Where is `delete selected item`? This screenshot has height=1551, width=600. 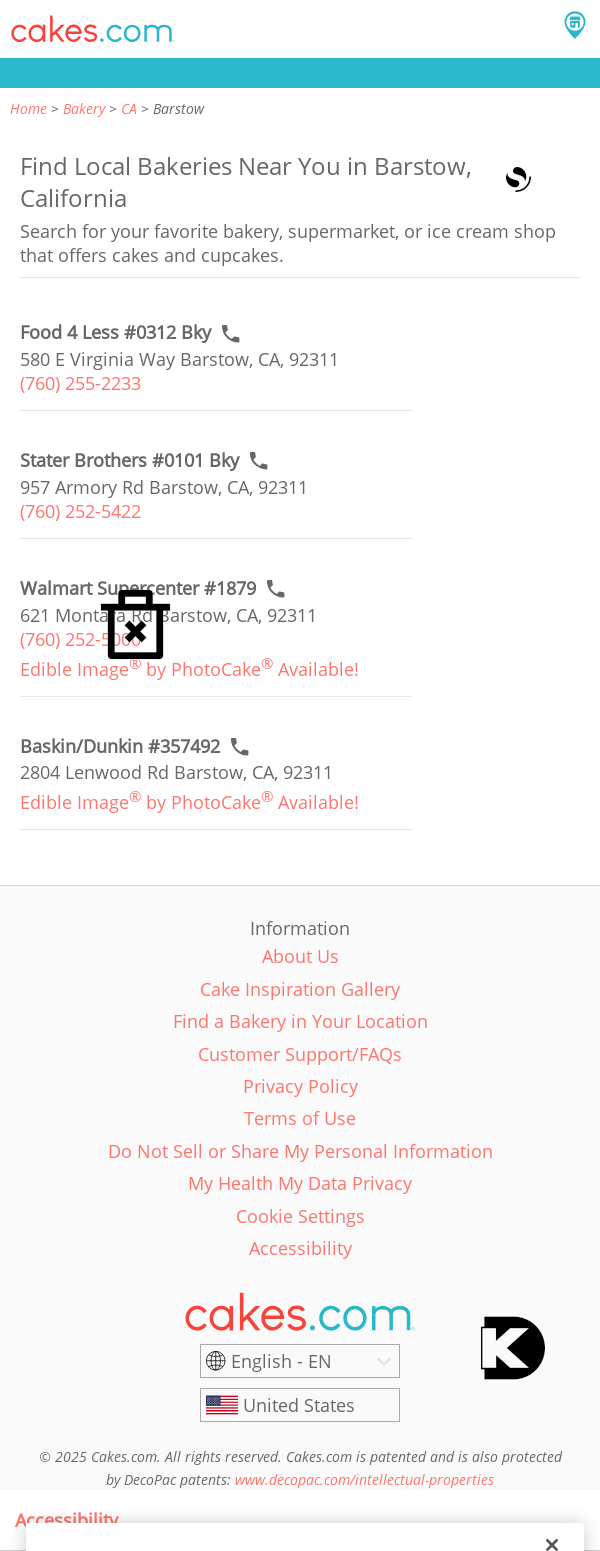 delete selected item is located at coordinates (135, 624).